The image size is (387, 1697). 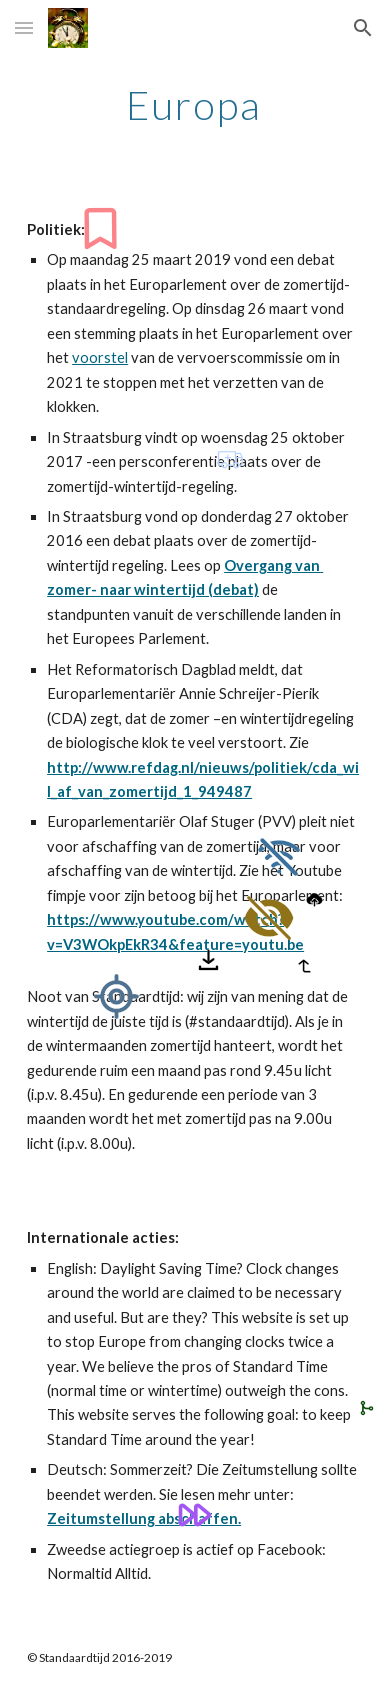 I want to click on go back and up in navigation hierarchy, so click(x=304, y=966).